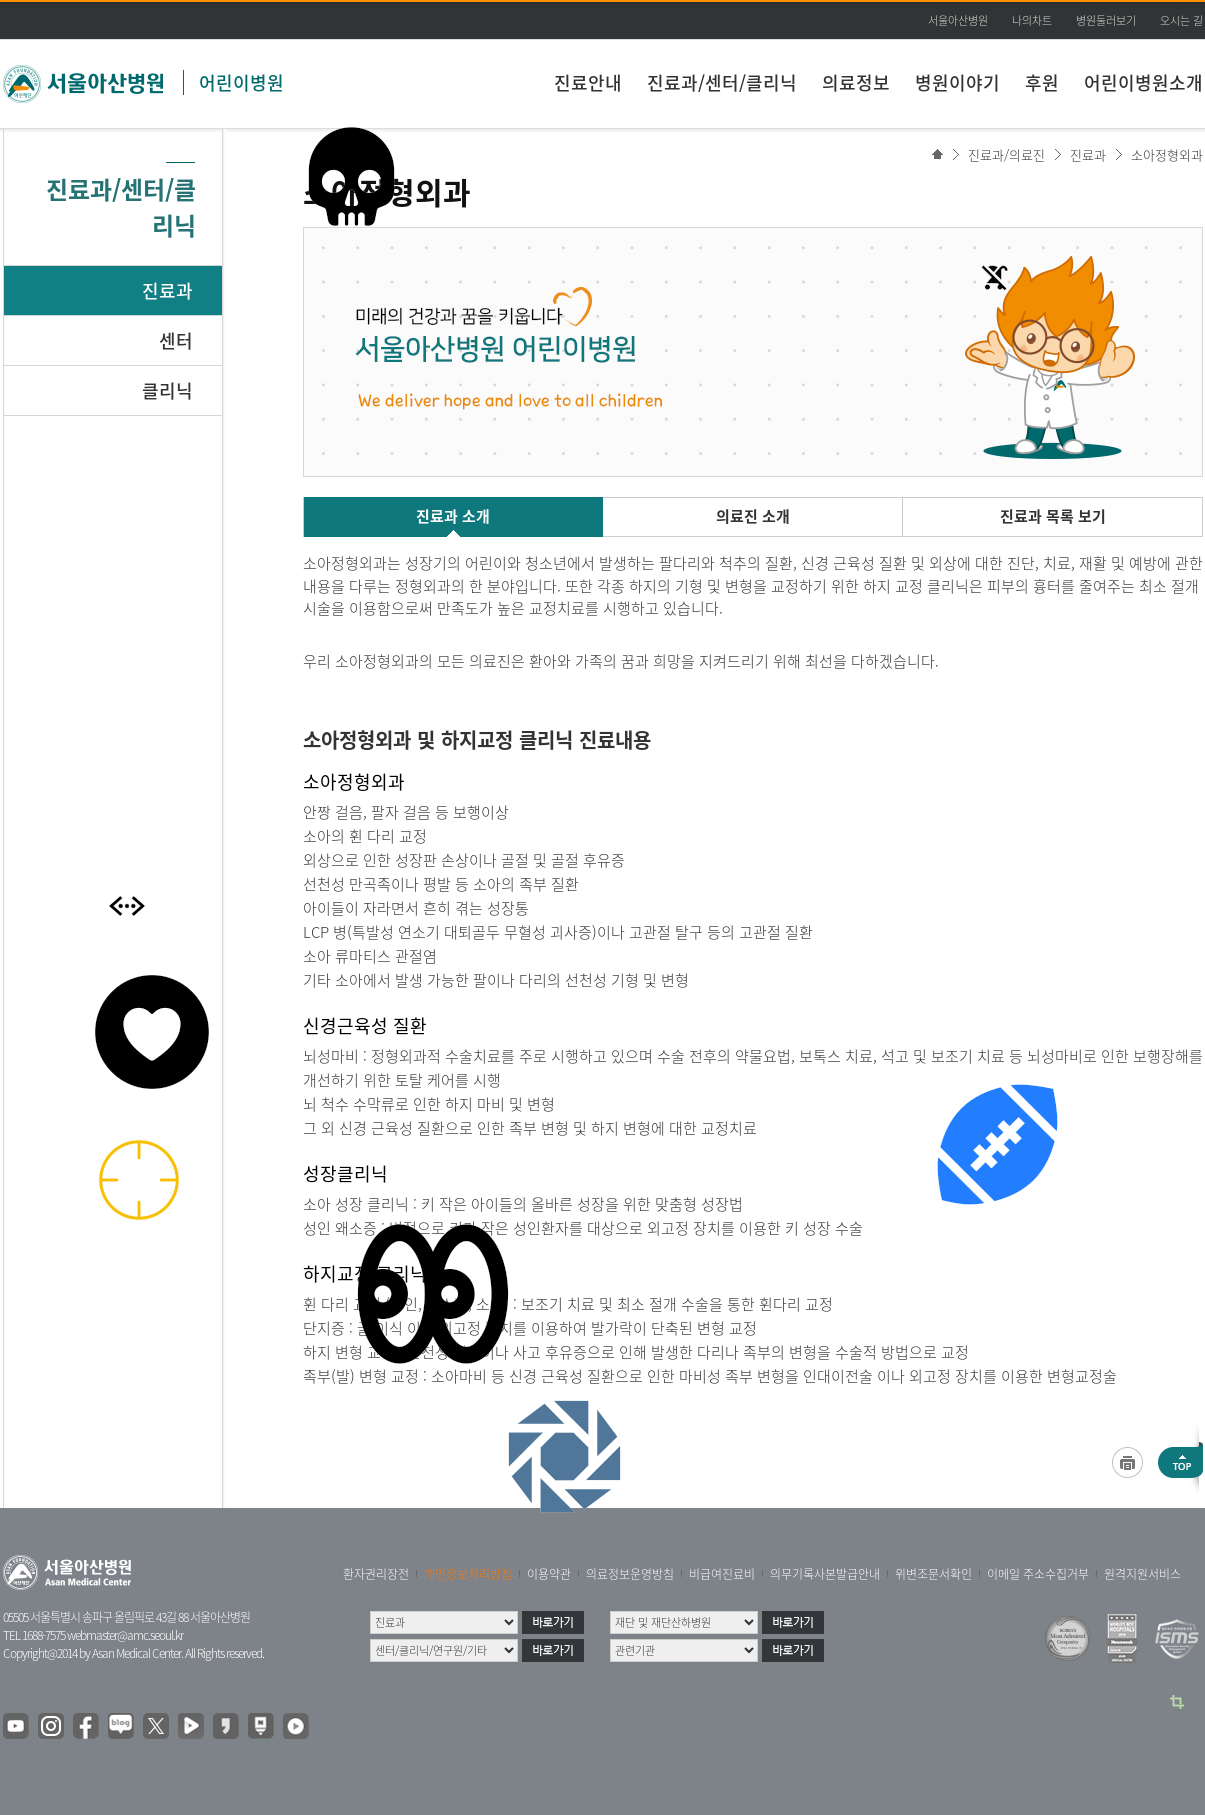 This screenshot has width=1205, height=1815. What do you see at coordinates (995, 277) in the screenshot?
I see `indicates strollers are not permitted in this area` at bounding box center [995, 277].